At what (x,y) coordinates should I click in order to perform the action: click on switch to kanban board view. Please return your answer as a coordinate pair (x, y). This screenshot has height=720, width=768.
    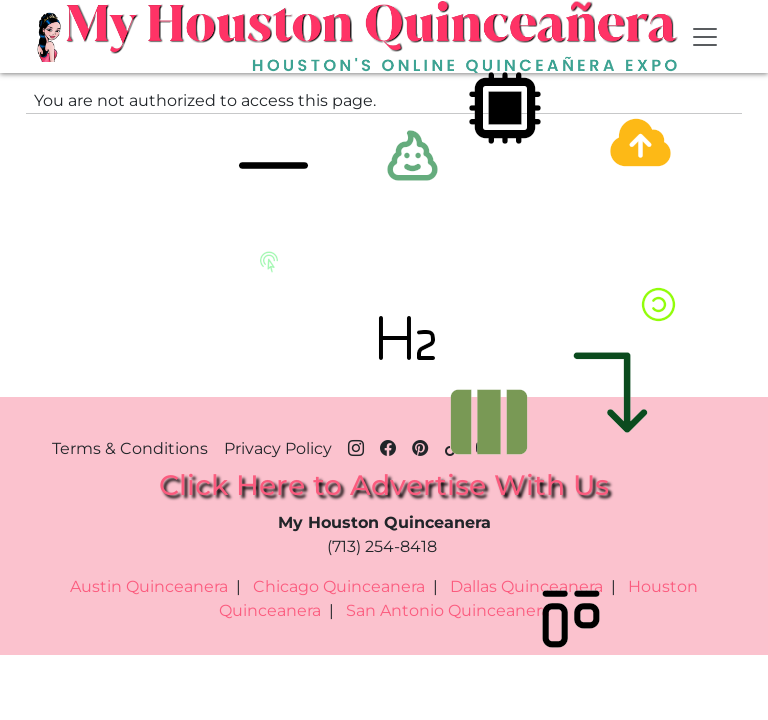
    Looking at the image, I should click on (571, 619).